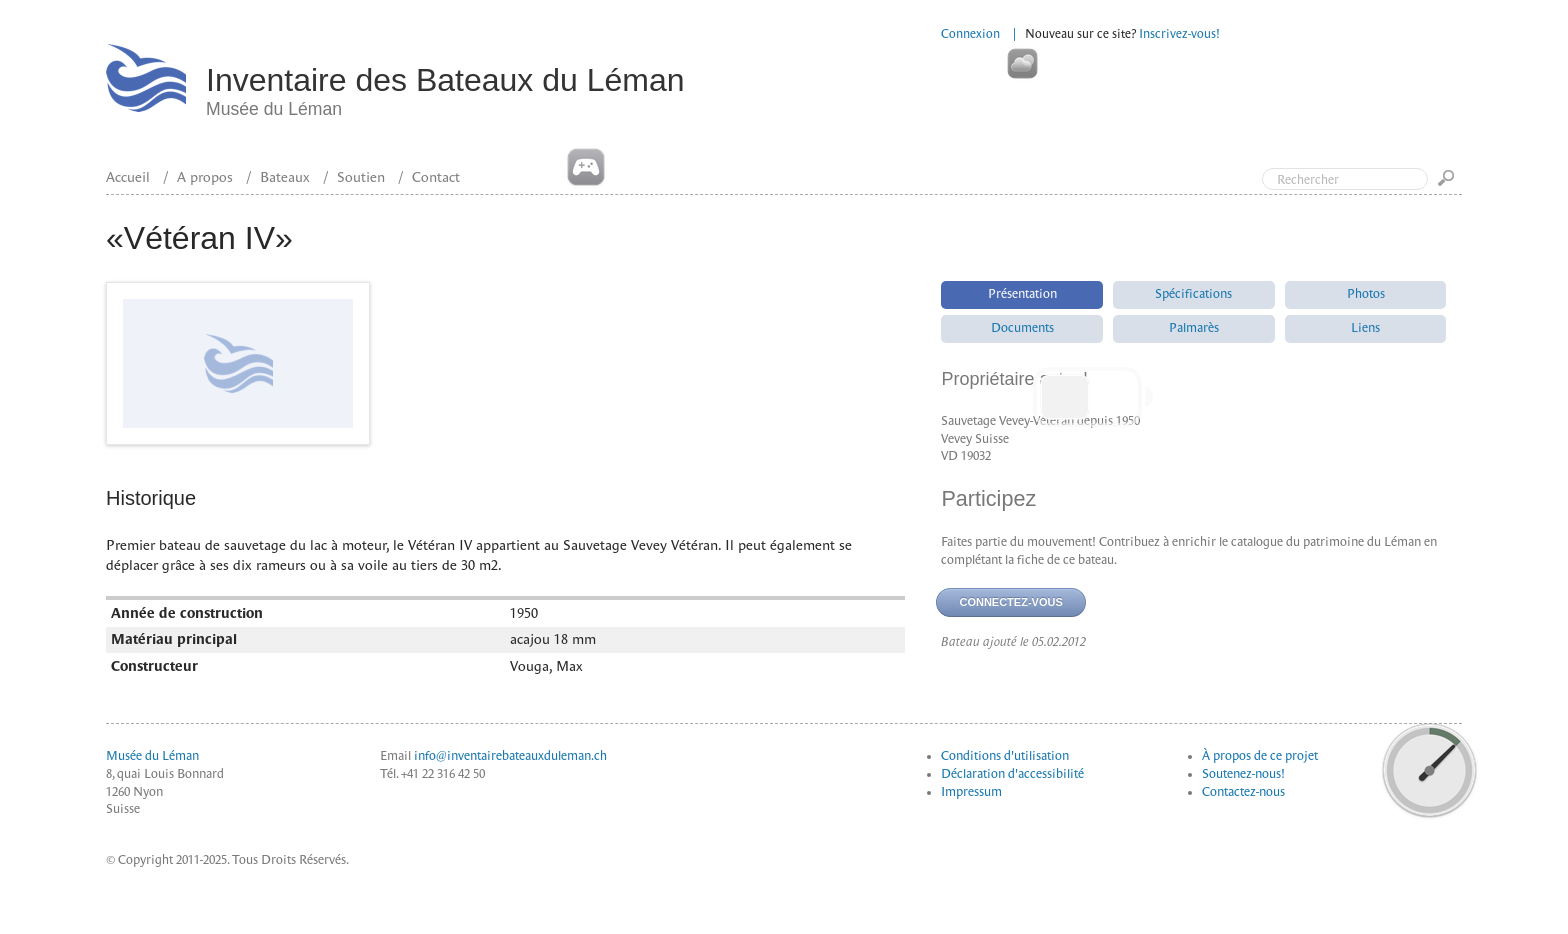 The height and width of the screenshot is (934, 1568). Describe the element at coordinates (586, 167) in the screenshot. I see `open games folder or category` at that location.